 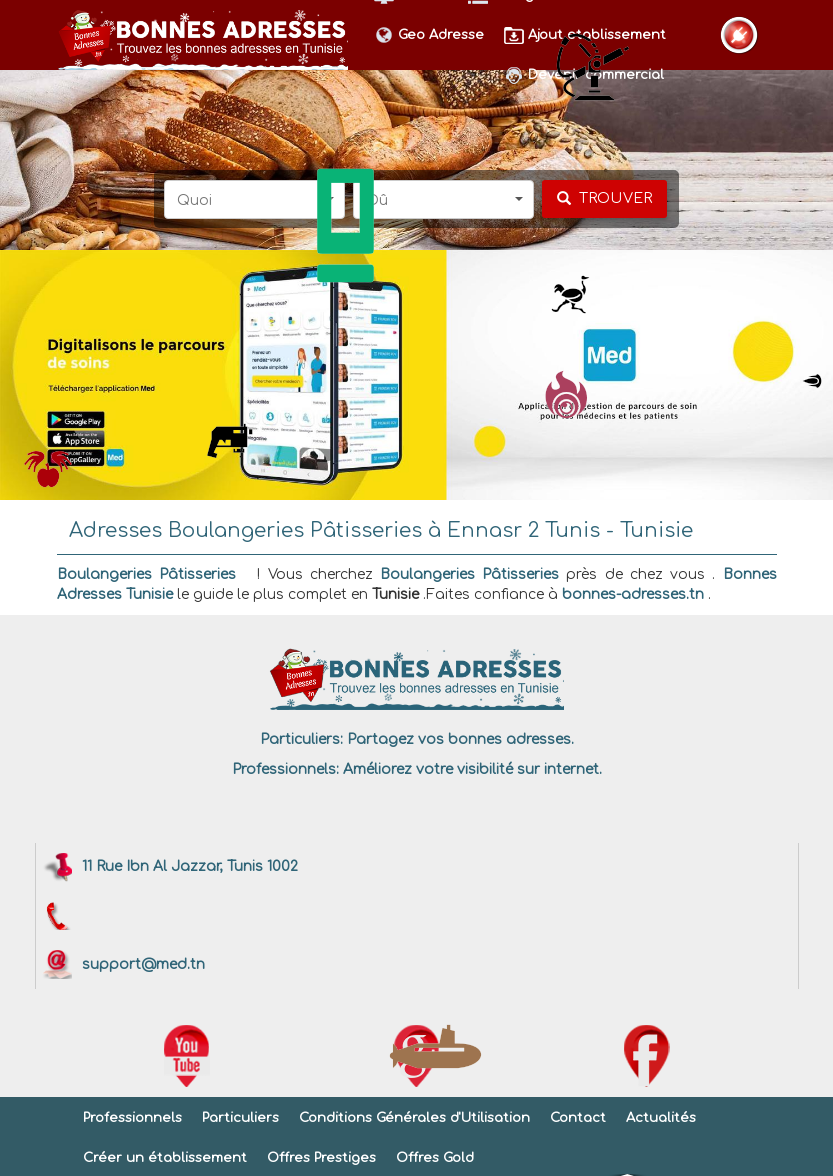 What do you see at coordinates (593, 67) in the screenshot?
I see `deploy defensive laser turret` at bounding box center [593, 67].